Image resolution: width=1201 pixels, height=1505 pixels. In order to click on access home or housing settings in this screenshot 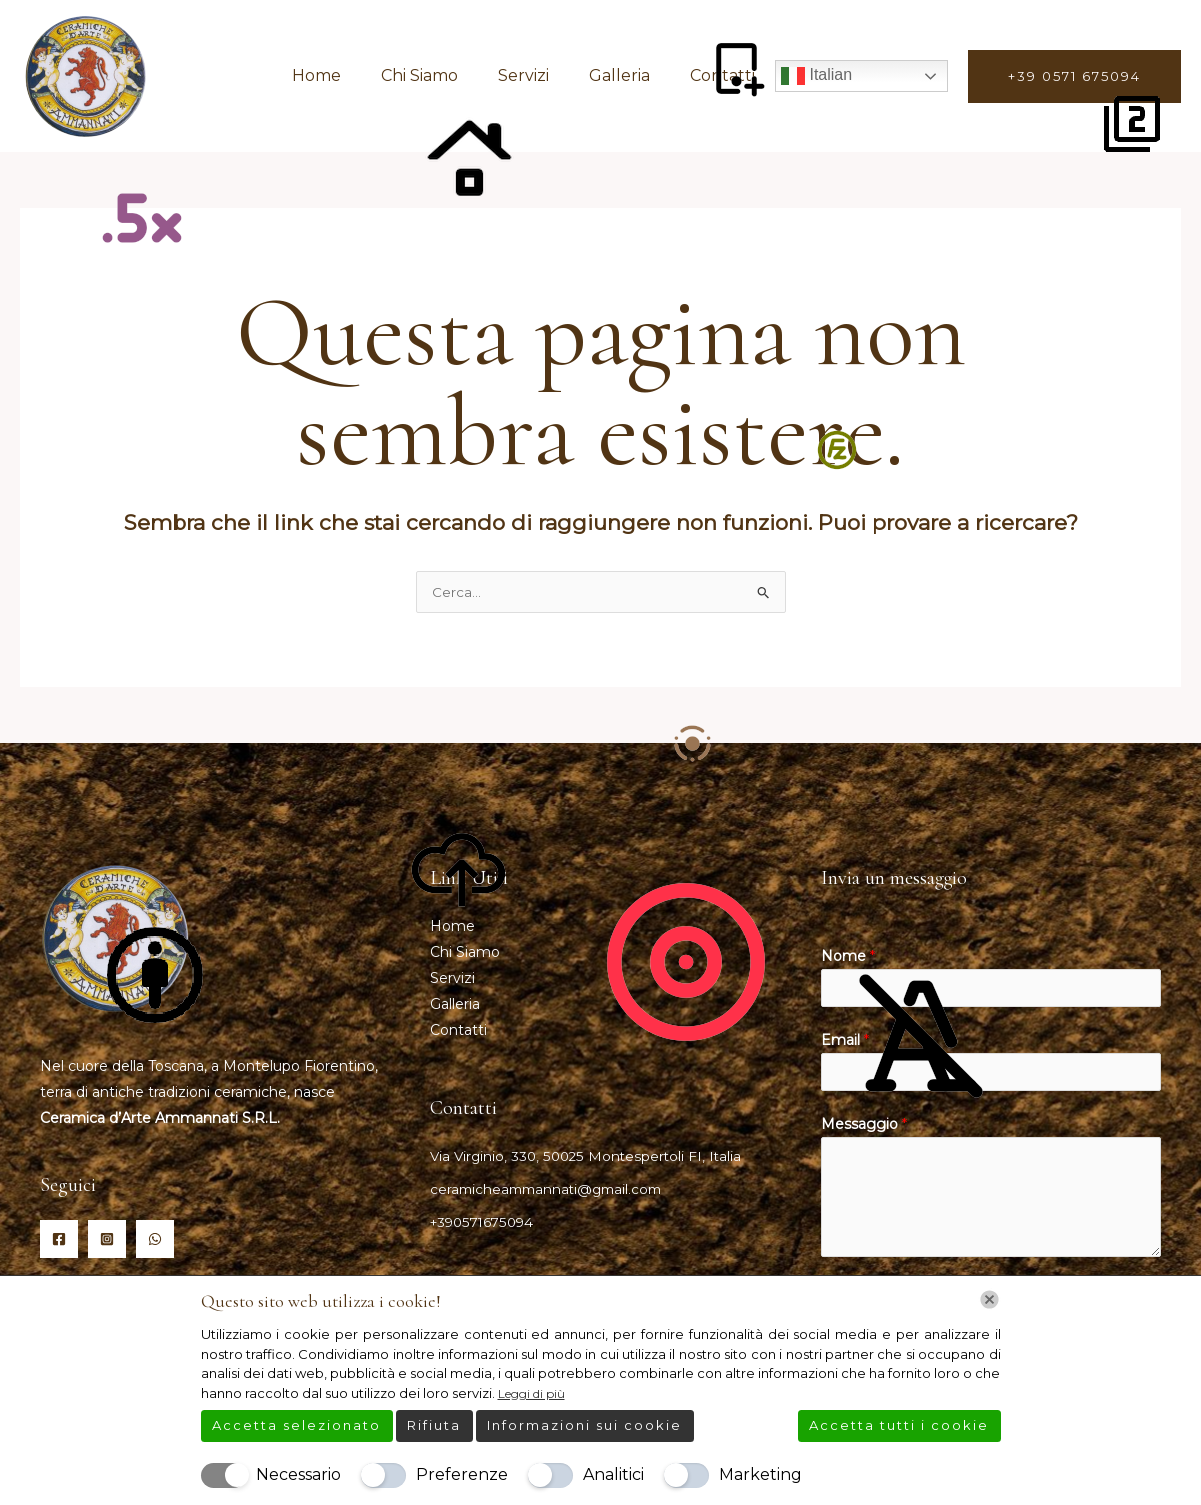, I will do `click(469, 159)`.